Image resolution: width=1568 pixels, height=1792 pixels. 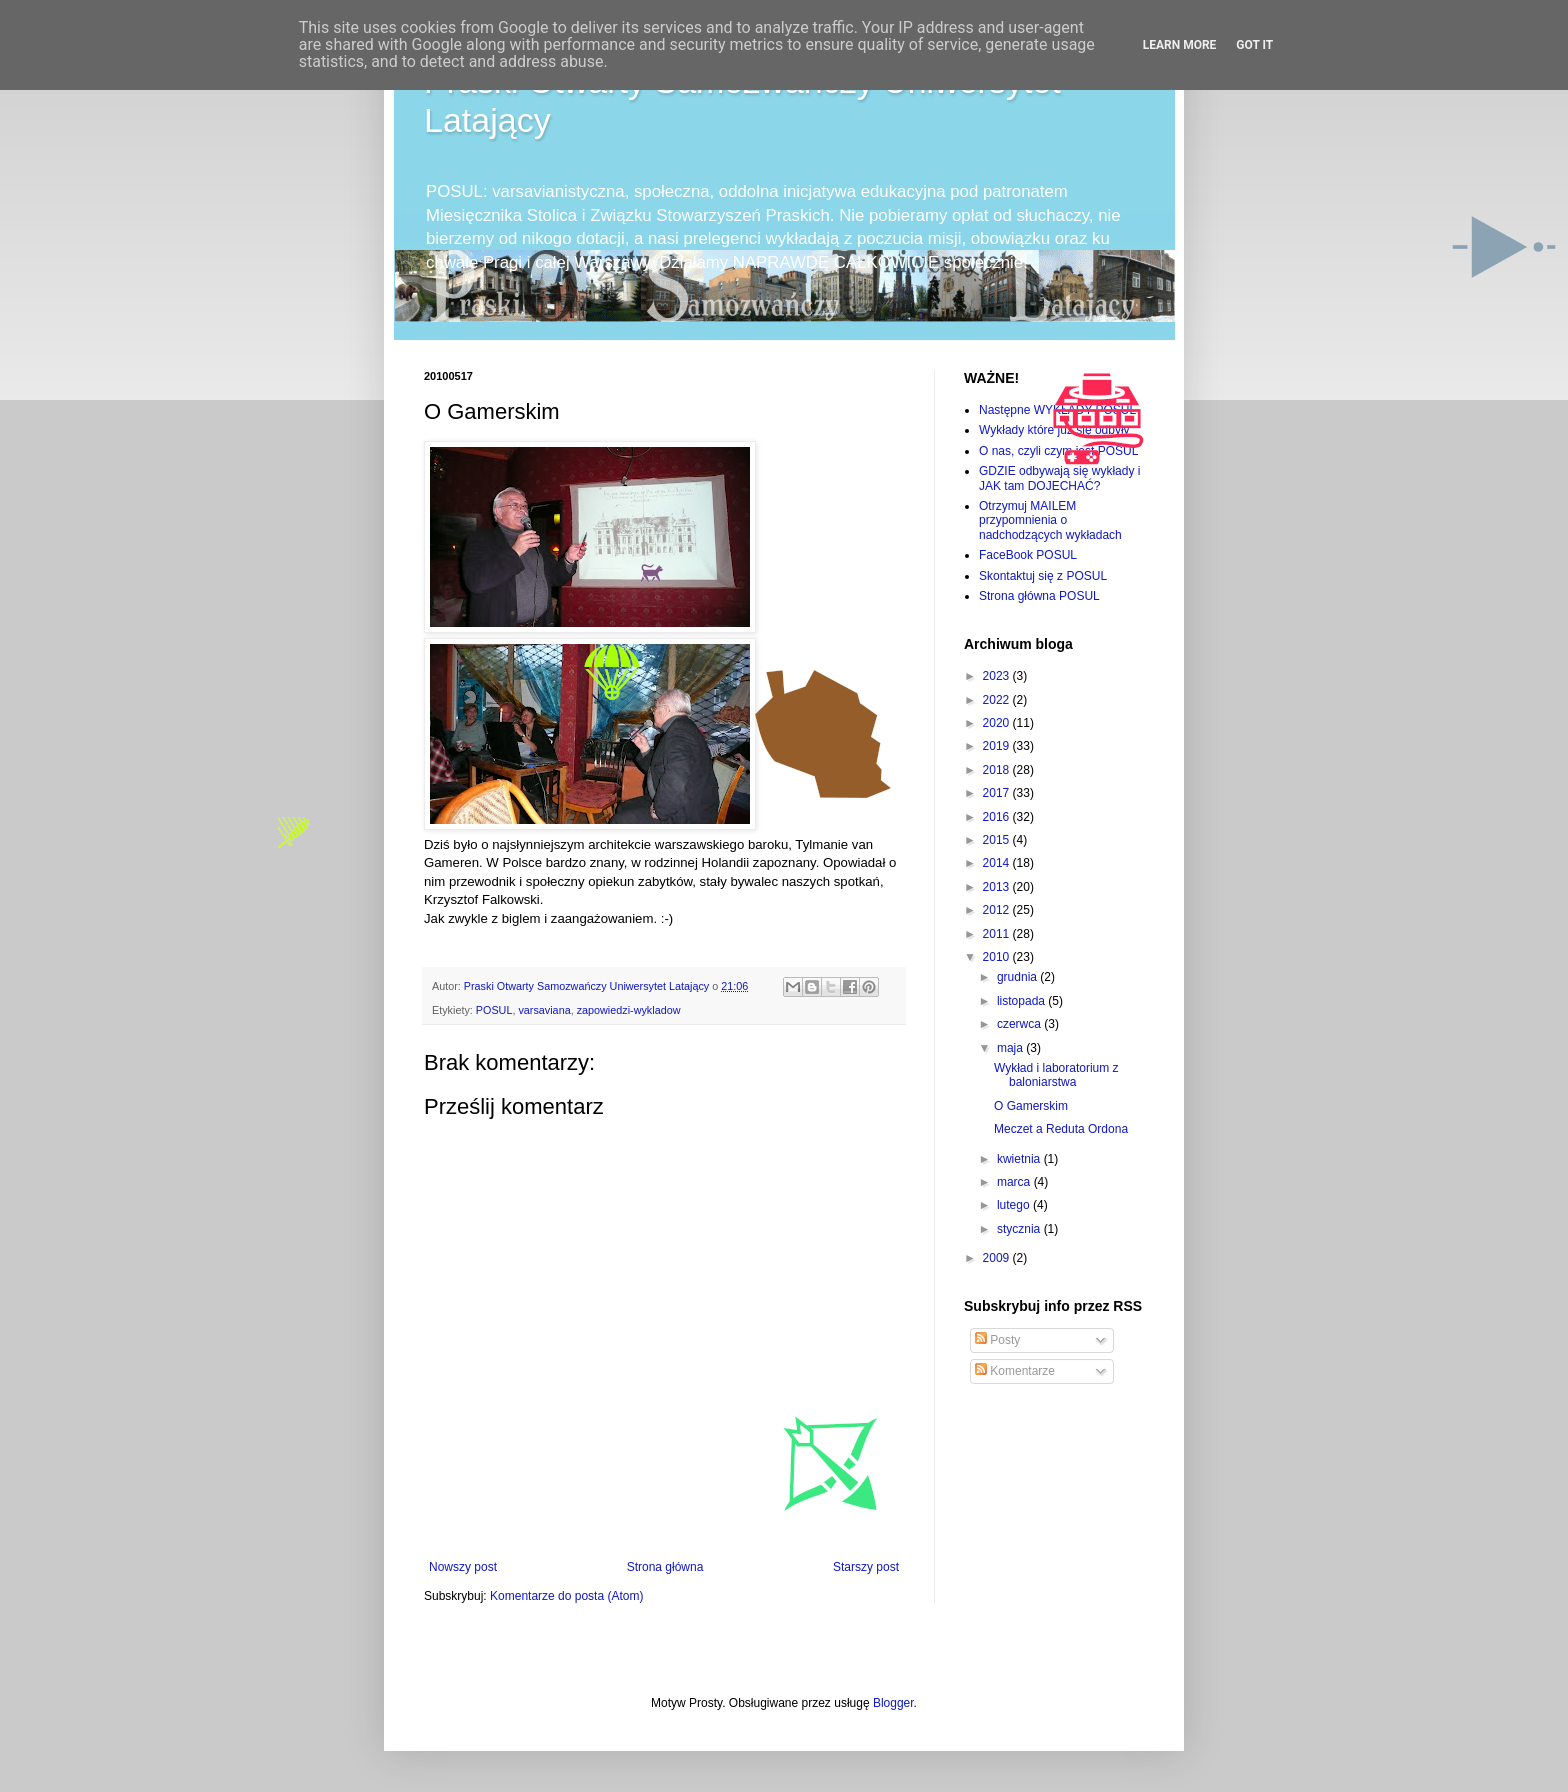 I want to click on select tanzania as your country or region, so click(x=823, y=734).